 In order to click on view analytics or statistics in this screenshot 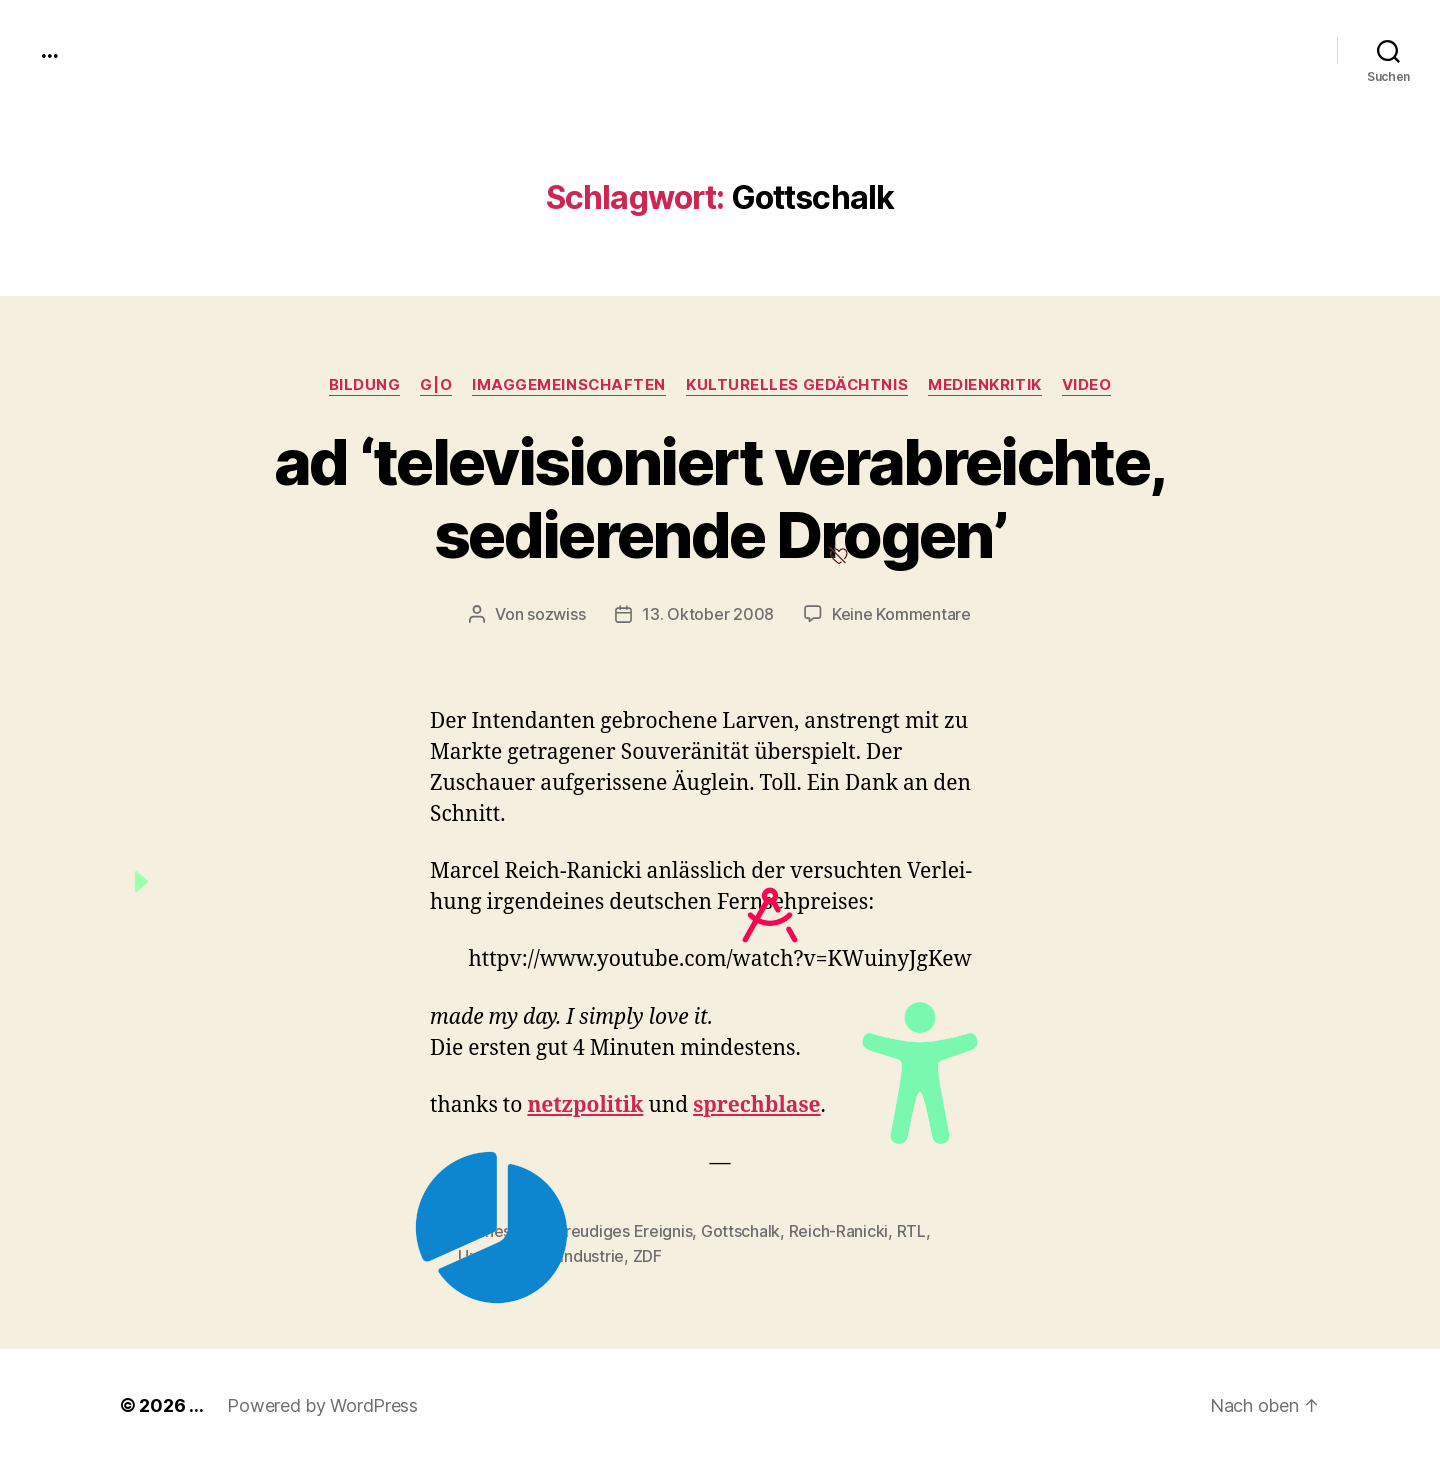, I will do `click(491, 1227)`.